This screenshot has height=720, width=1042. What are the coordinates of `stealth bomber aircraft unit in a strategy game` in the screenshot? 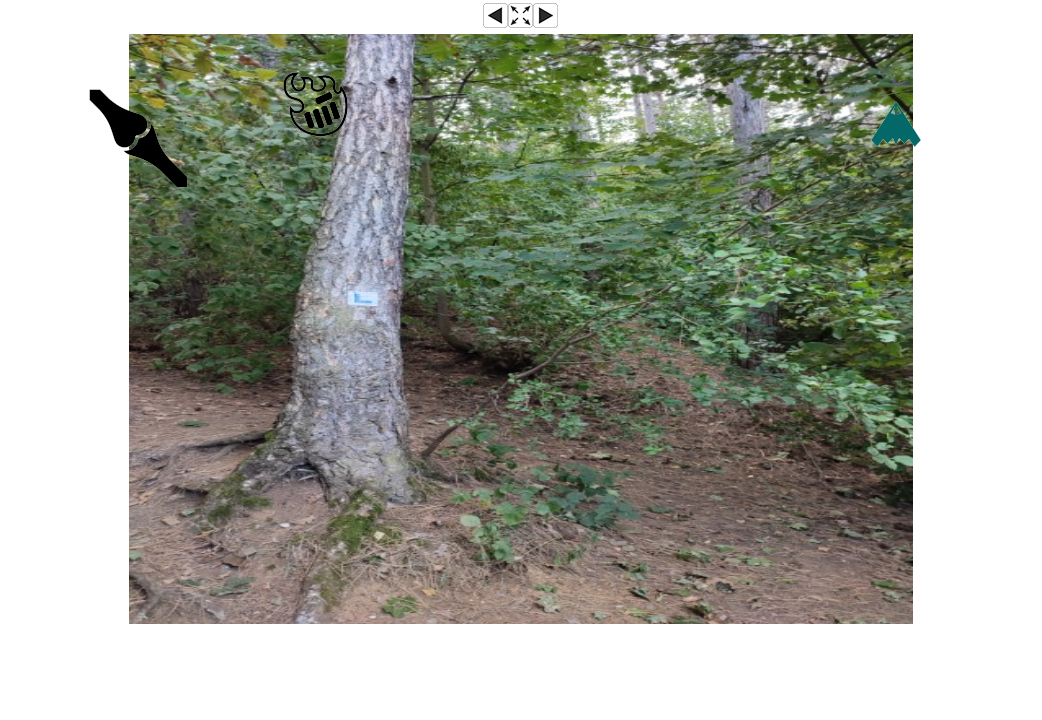 It's located at (896, 125).